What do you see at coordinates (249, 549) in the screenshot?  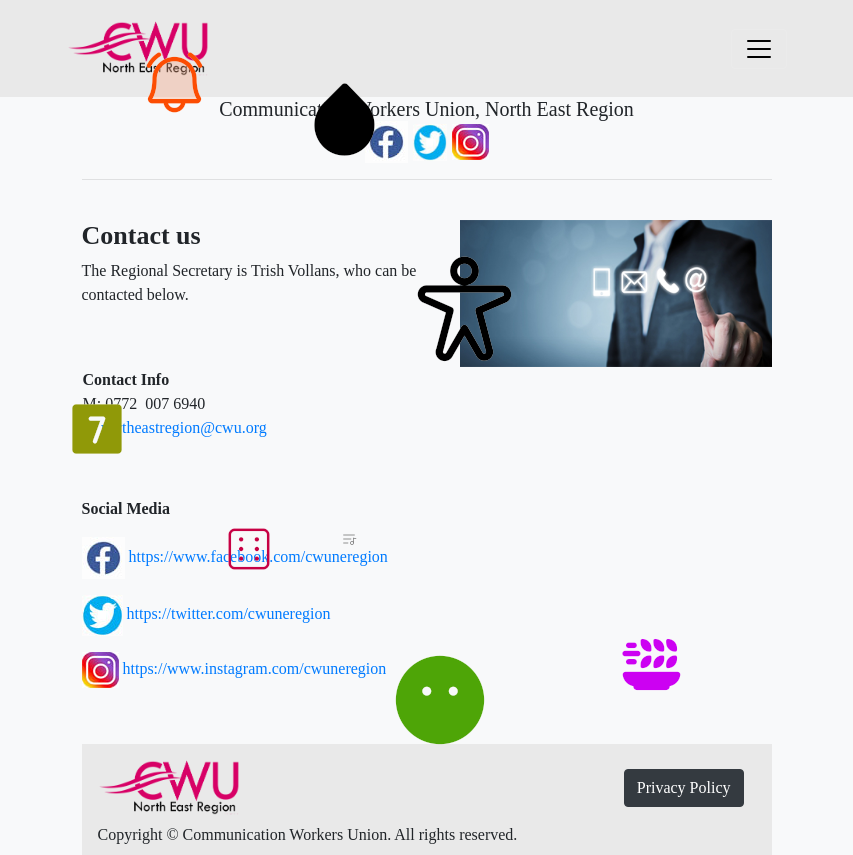 I see `randomize or shuffle content` at bounding box center [249, 549].